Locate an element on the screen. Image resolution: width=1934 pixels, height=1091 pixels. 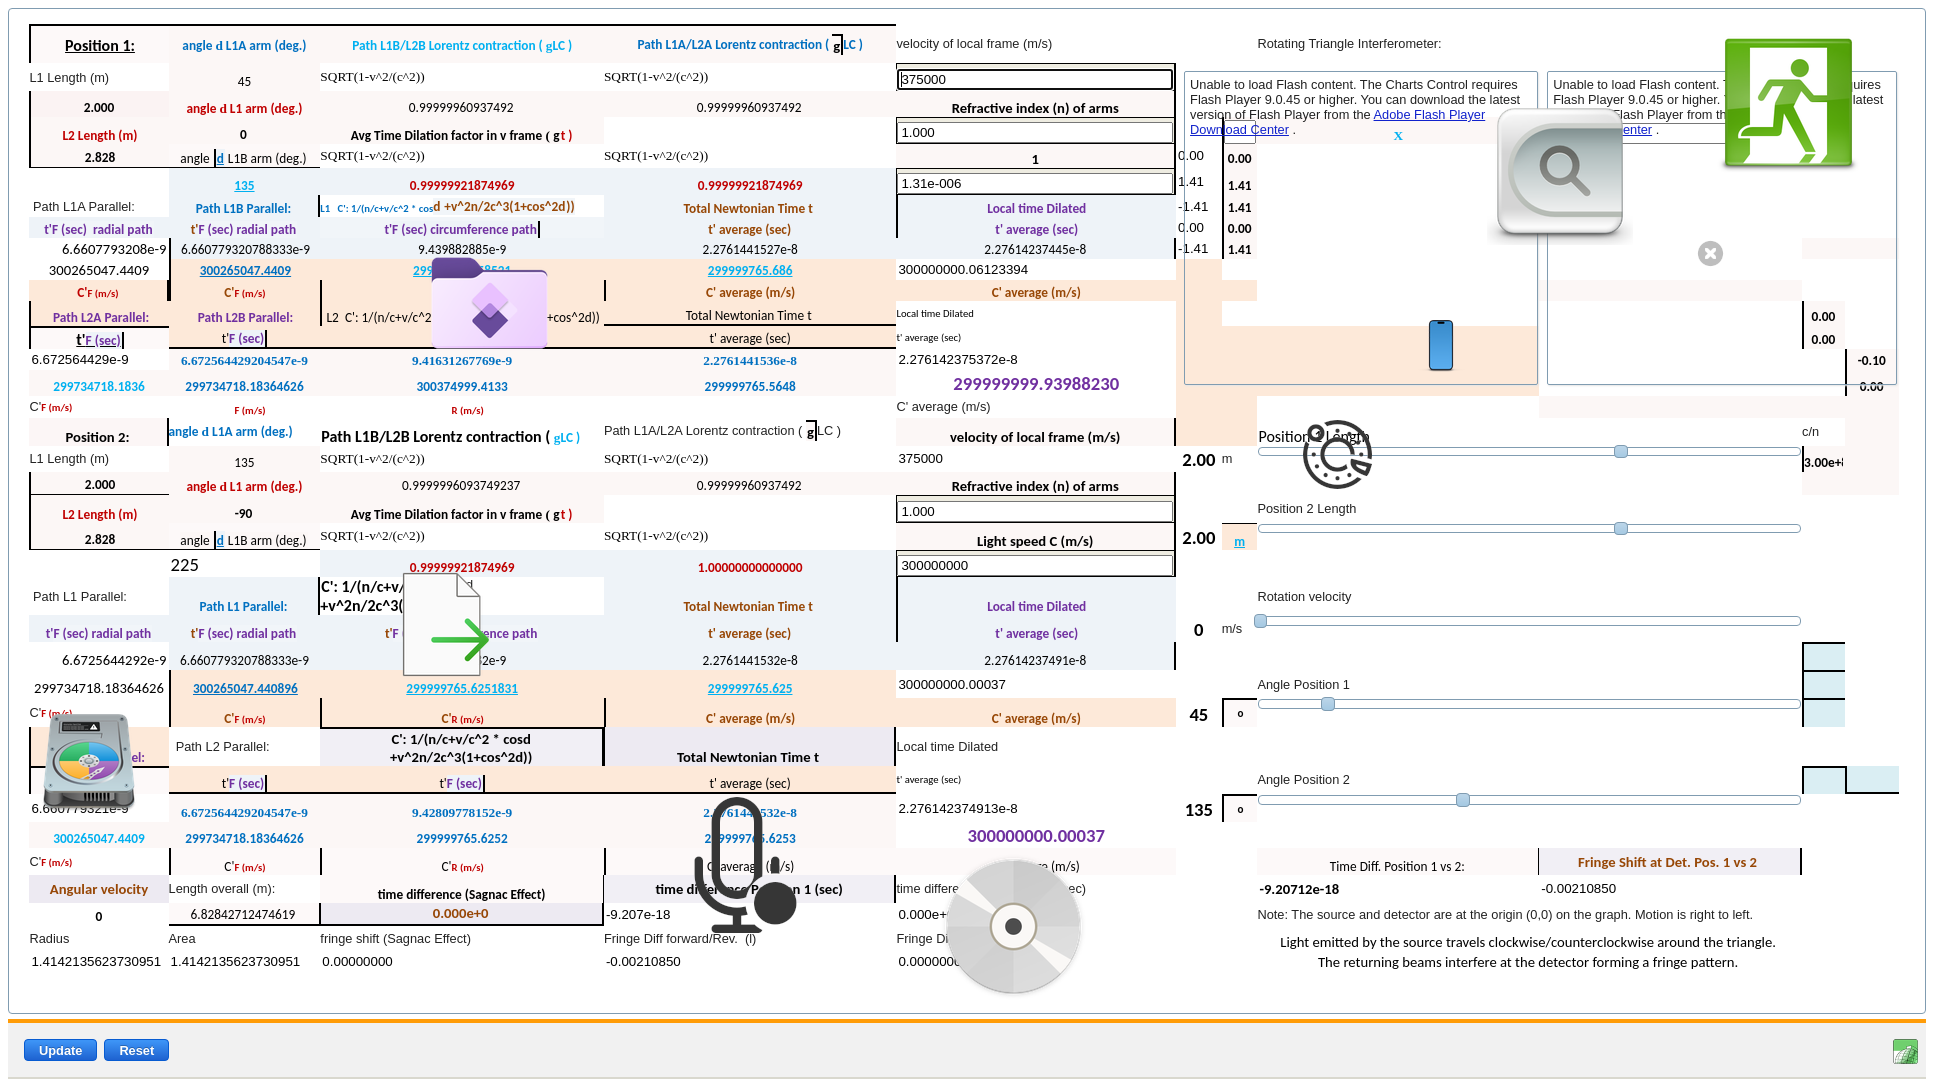
open sound recorder app is located at coordinates (737, 865).